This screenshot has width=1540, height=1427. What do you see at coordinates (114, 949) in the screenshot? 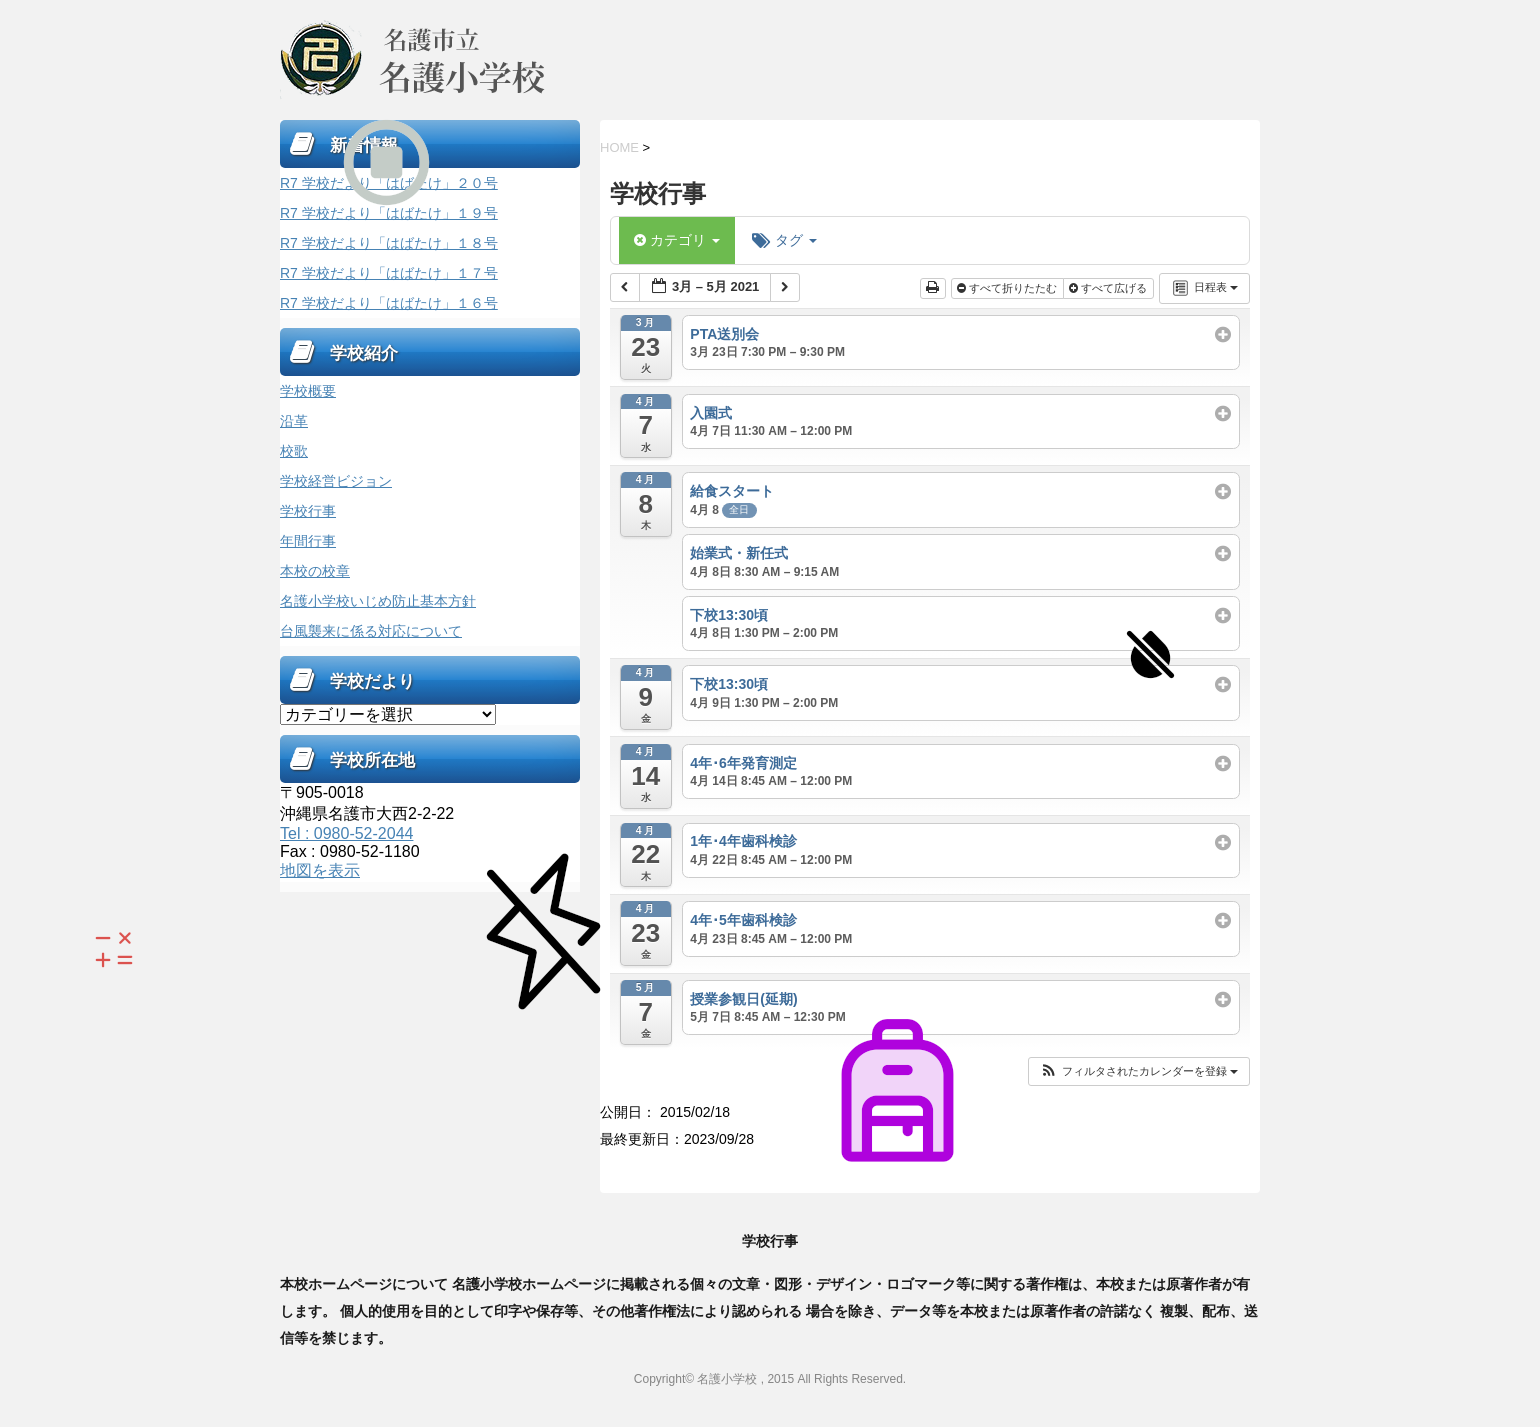
I see `open calculator or math tools` at bounding box center [114, 949].